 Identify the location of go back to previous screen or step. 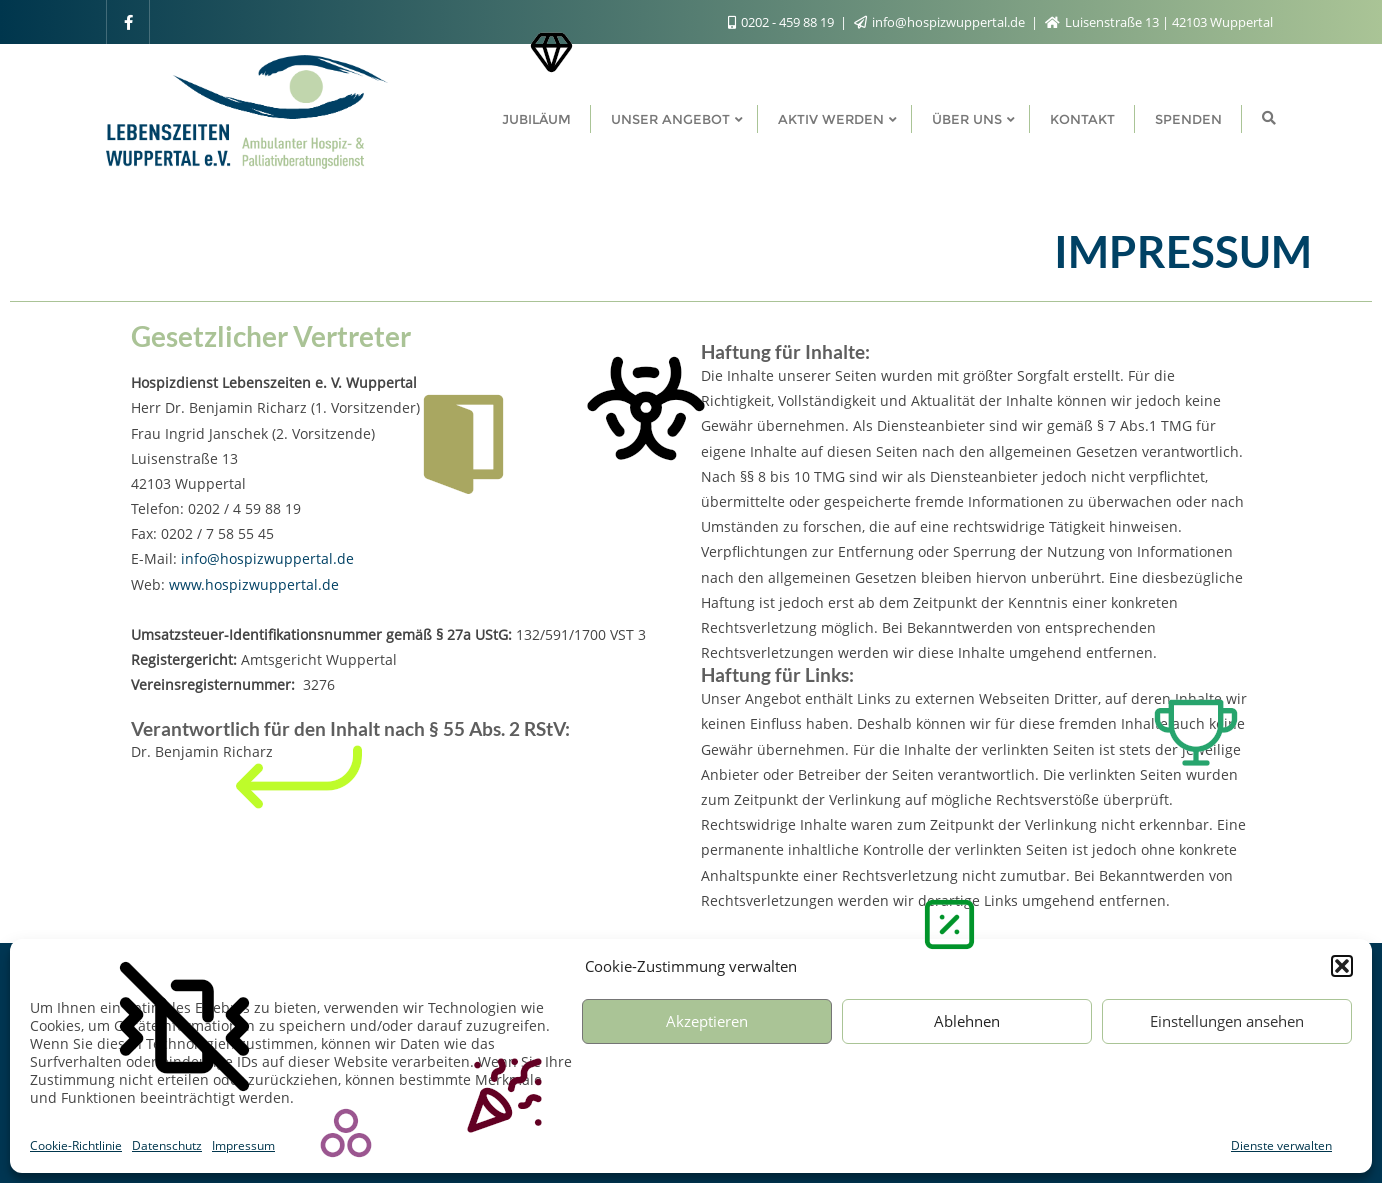
(299, 777).